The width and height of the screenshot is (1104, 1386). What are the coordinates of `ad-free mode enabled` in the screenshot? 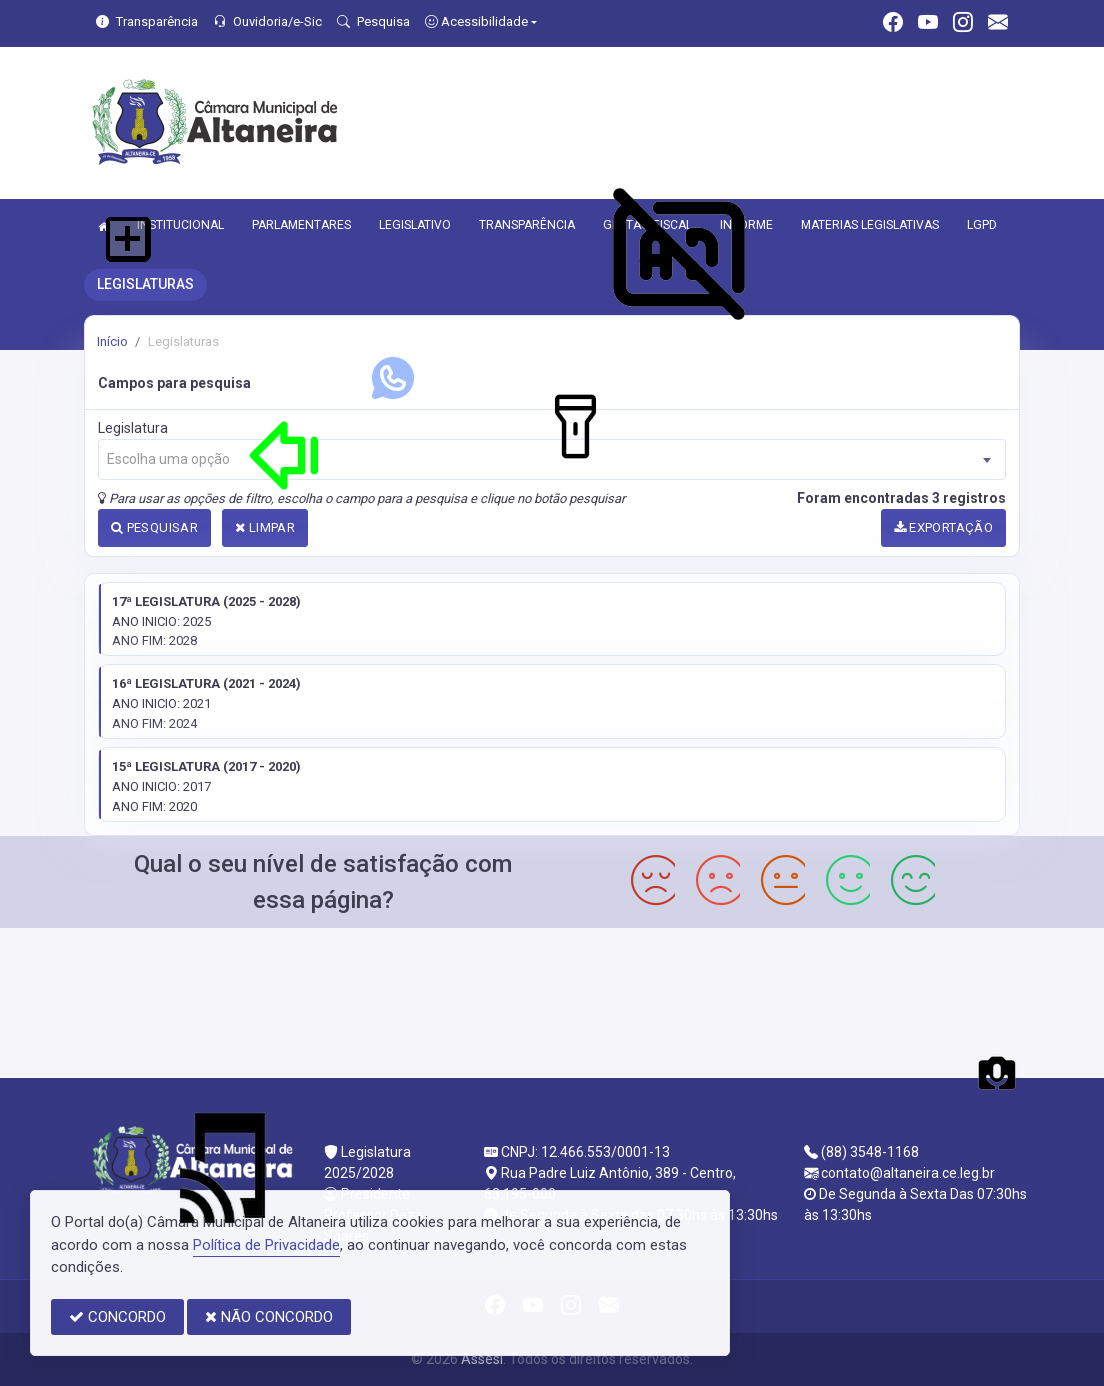 It's located at (679, 254).